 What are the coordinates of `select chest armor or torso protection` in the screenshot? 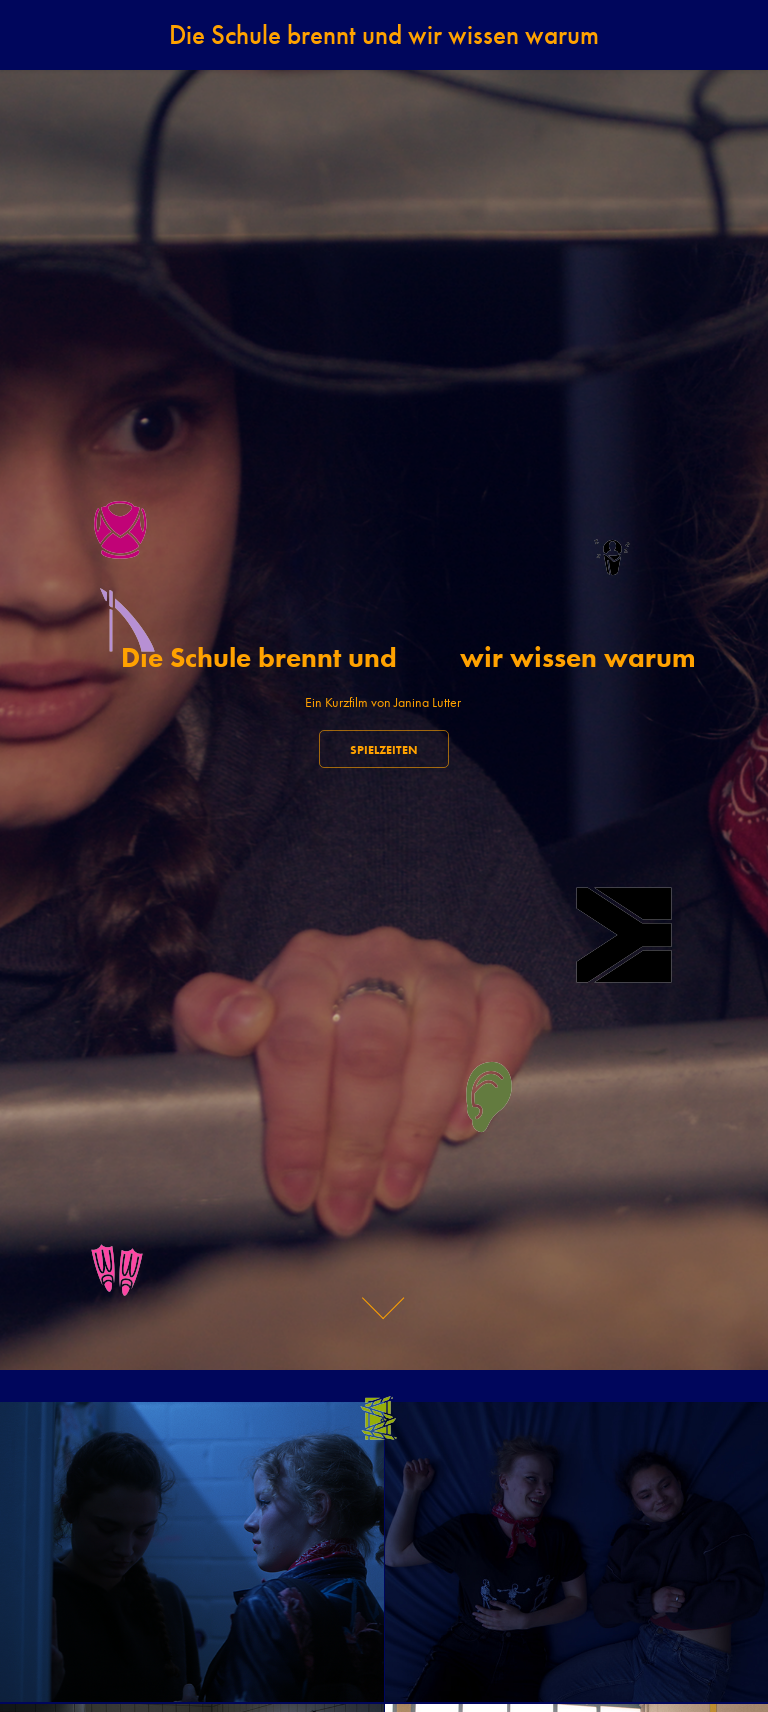 It's located at (120, 530).